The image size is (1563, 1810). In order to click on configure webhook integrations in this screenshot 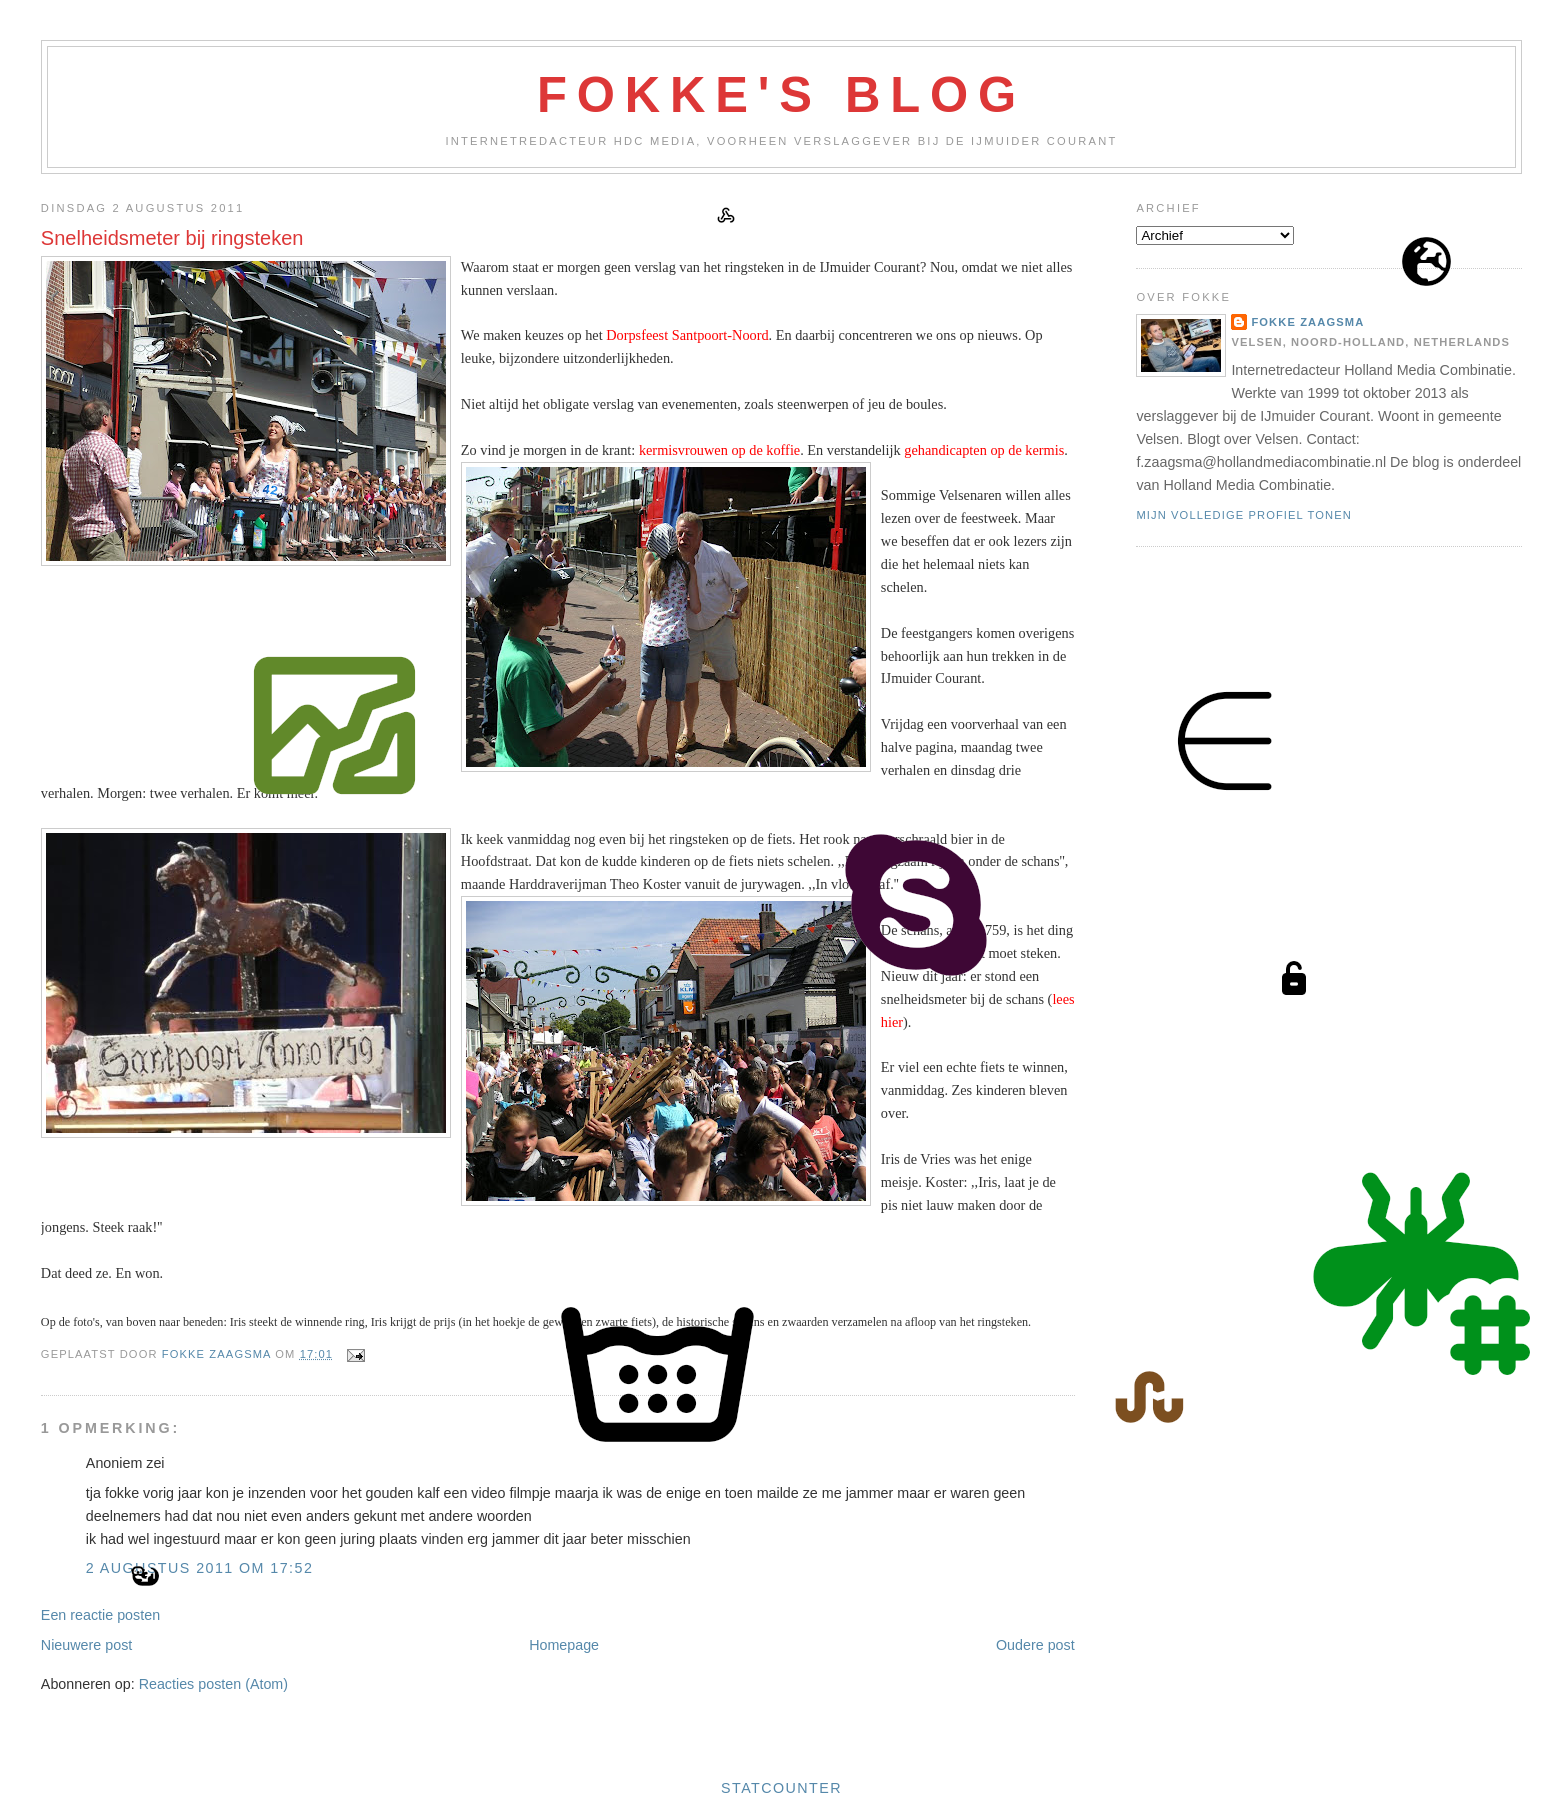, I will do `click(726, 216)`.